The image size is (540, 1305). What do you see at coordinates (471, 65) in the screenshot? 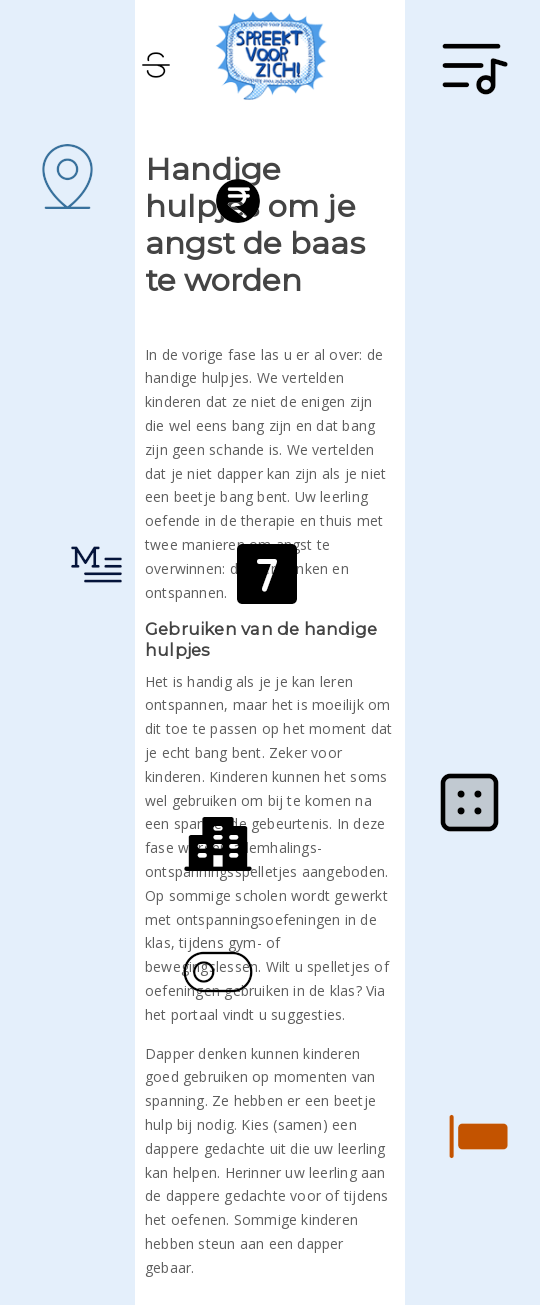
I see `view your music playlist` at bounding box center [471, 65].